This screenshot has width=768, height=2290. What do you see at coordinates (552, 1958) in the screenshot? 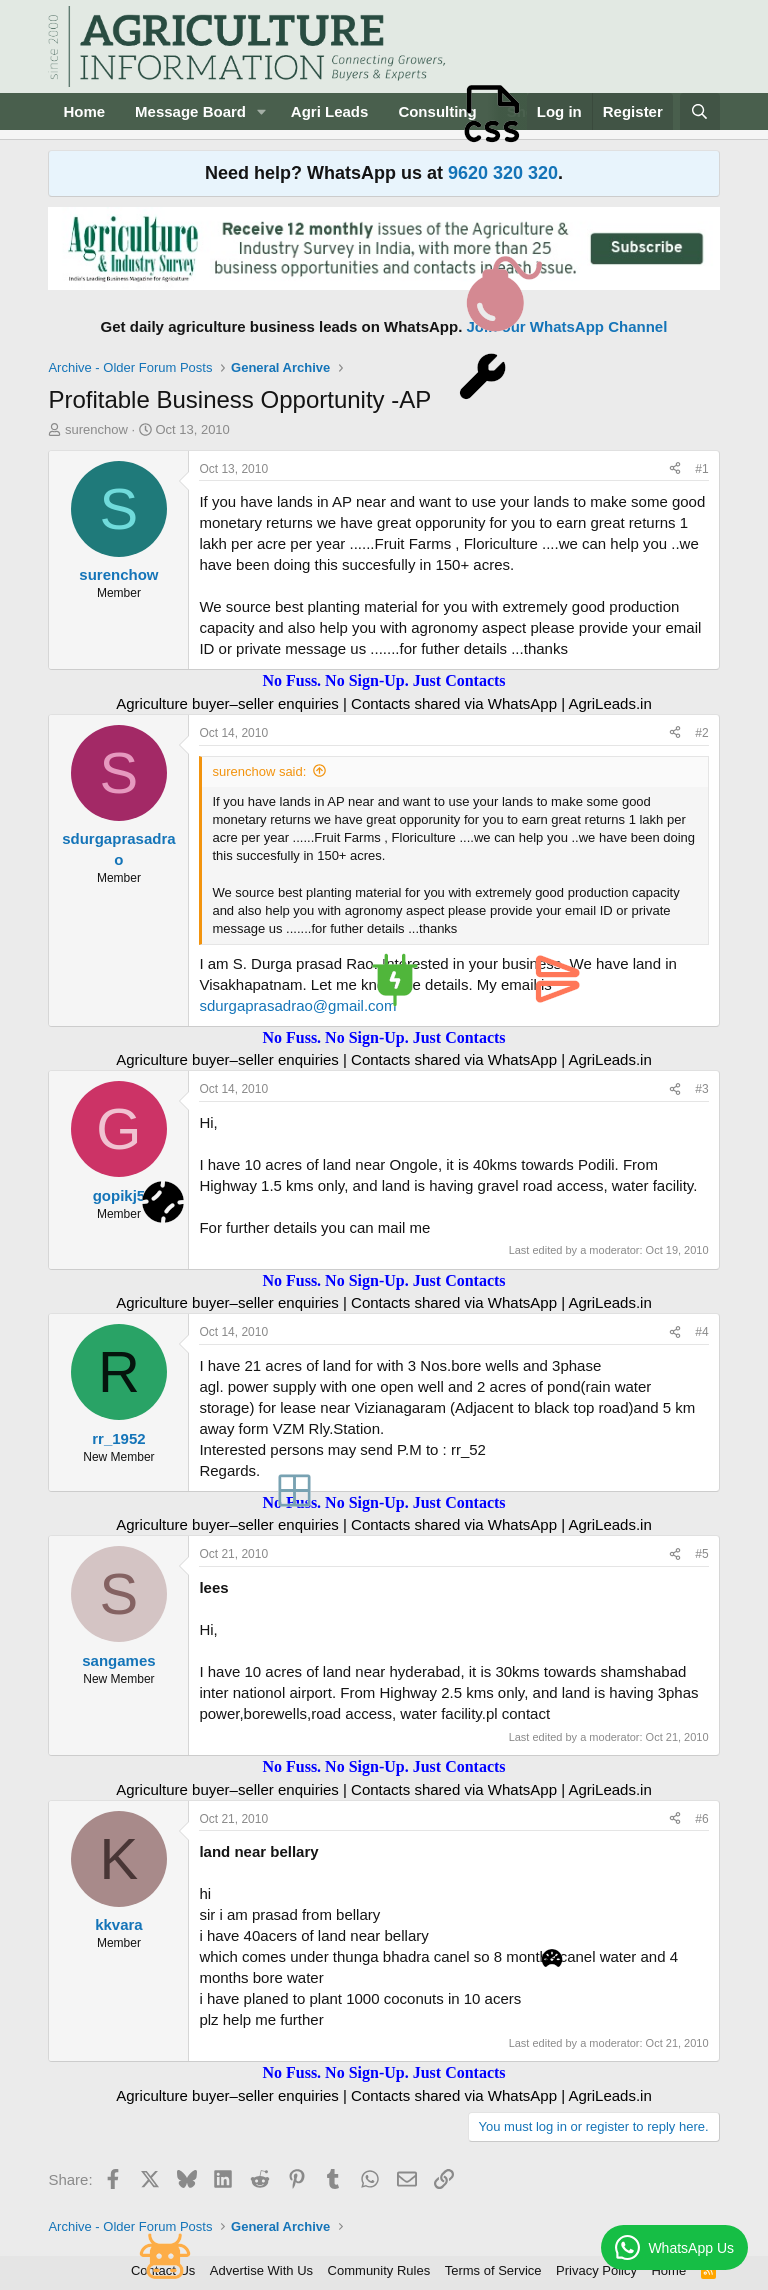
I see `view performance or speed metrics` at bounding box center [552, 1958].